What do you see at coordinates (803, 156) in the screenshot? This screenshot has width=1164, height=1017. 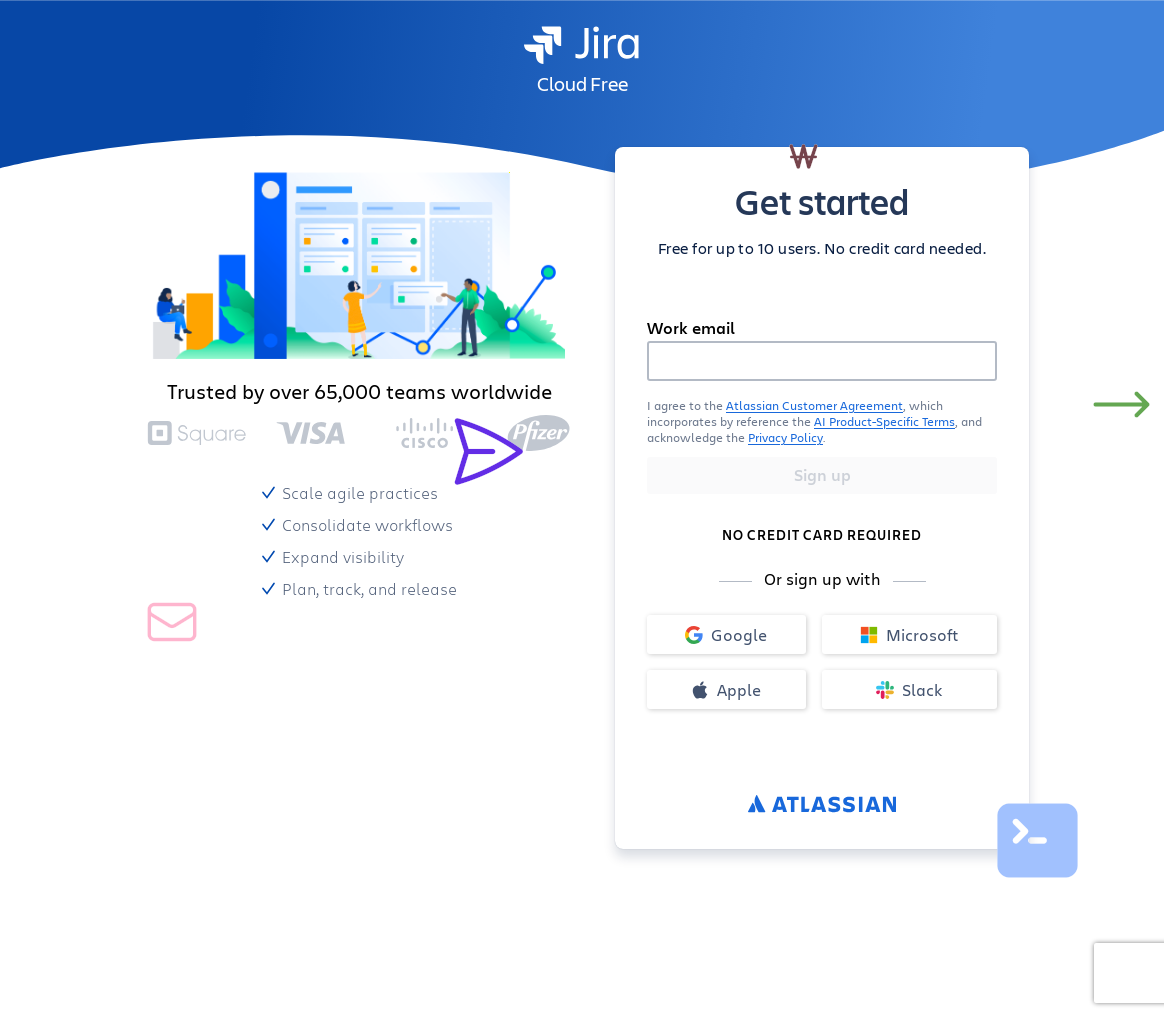 I see `indicates south korean won currency` at bounding box center [803, 156].